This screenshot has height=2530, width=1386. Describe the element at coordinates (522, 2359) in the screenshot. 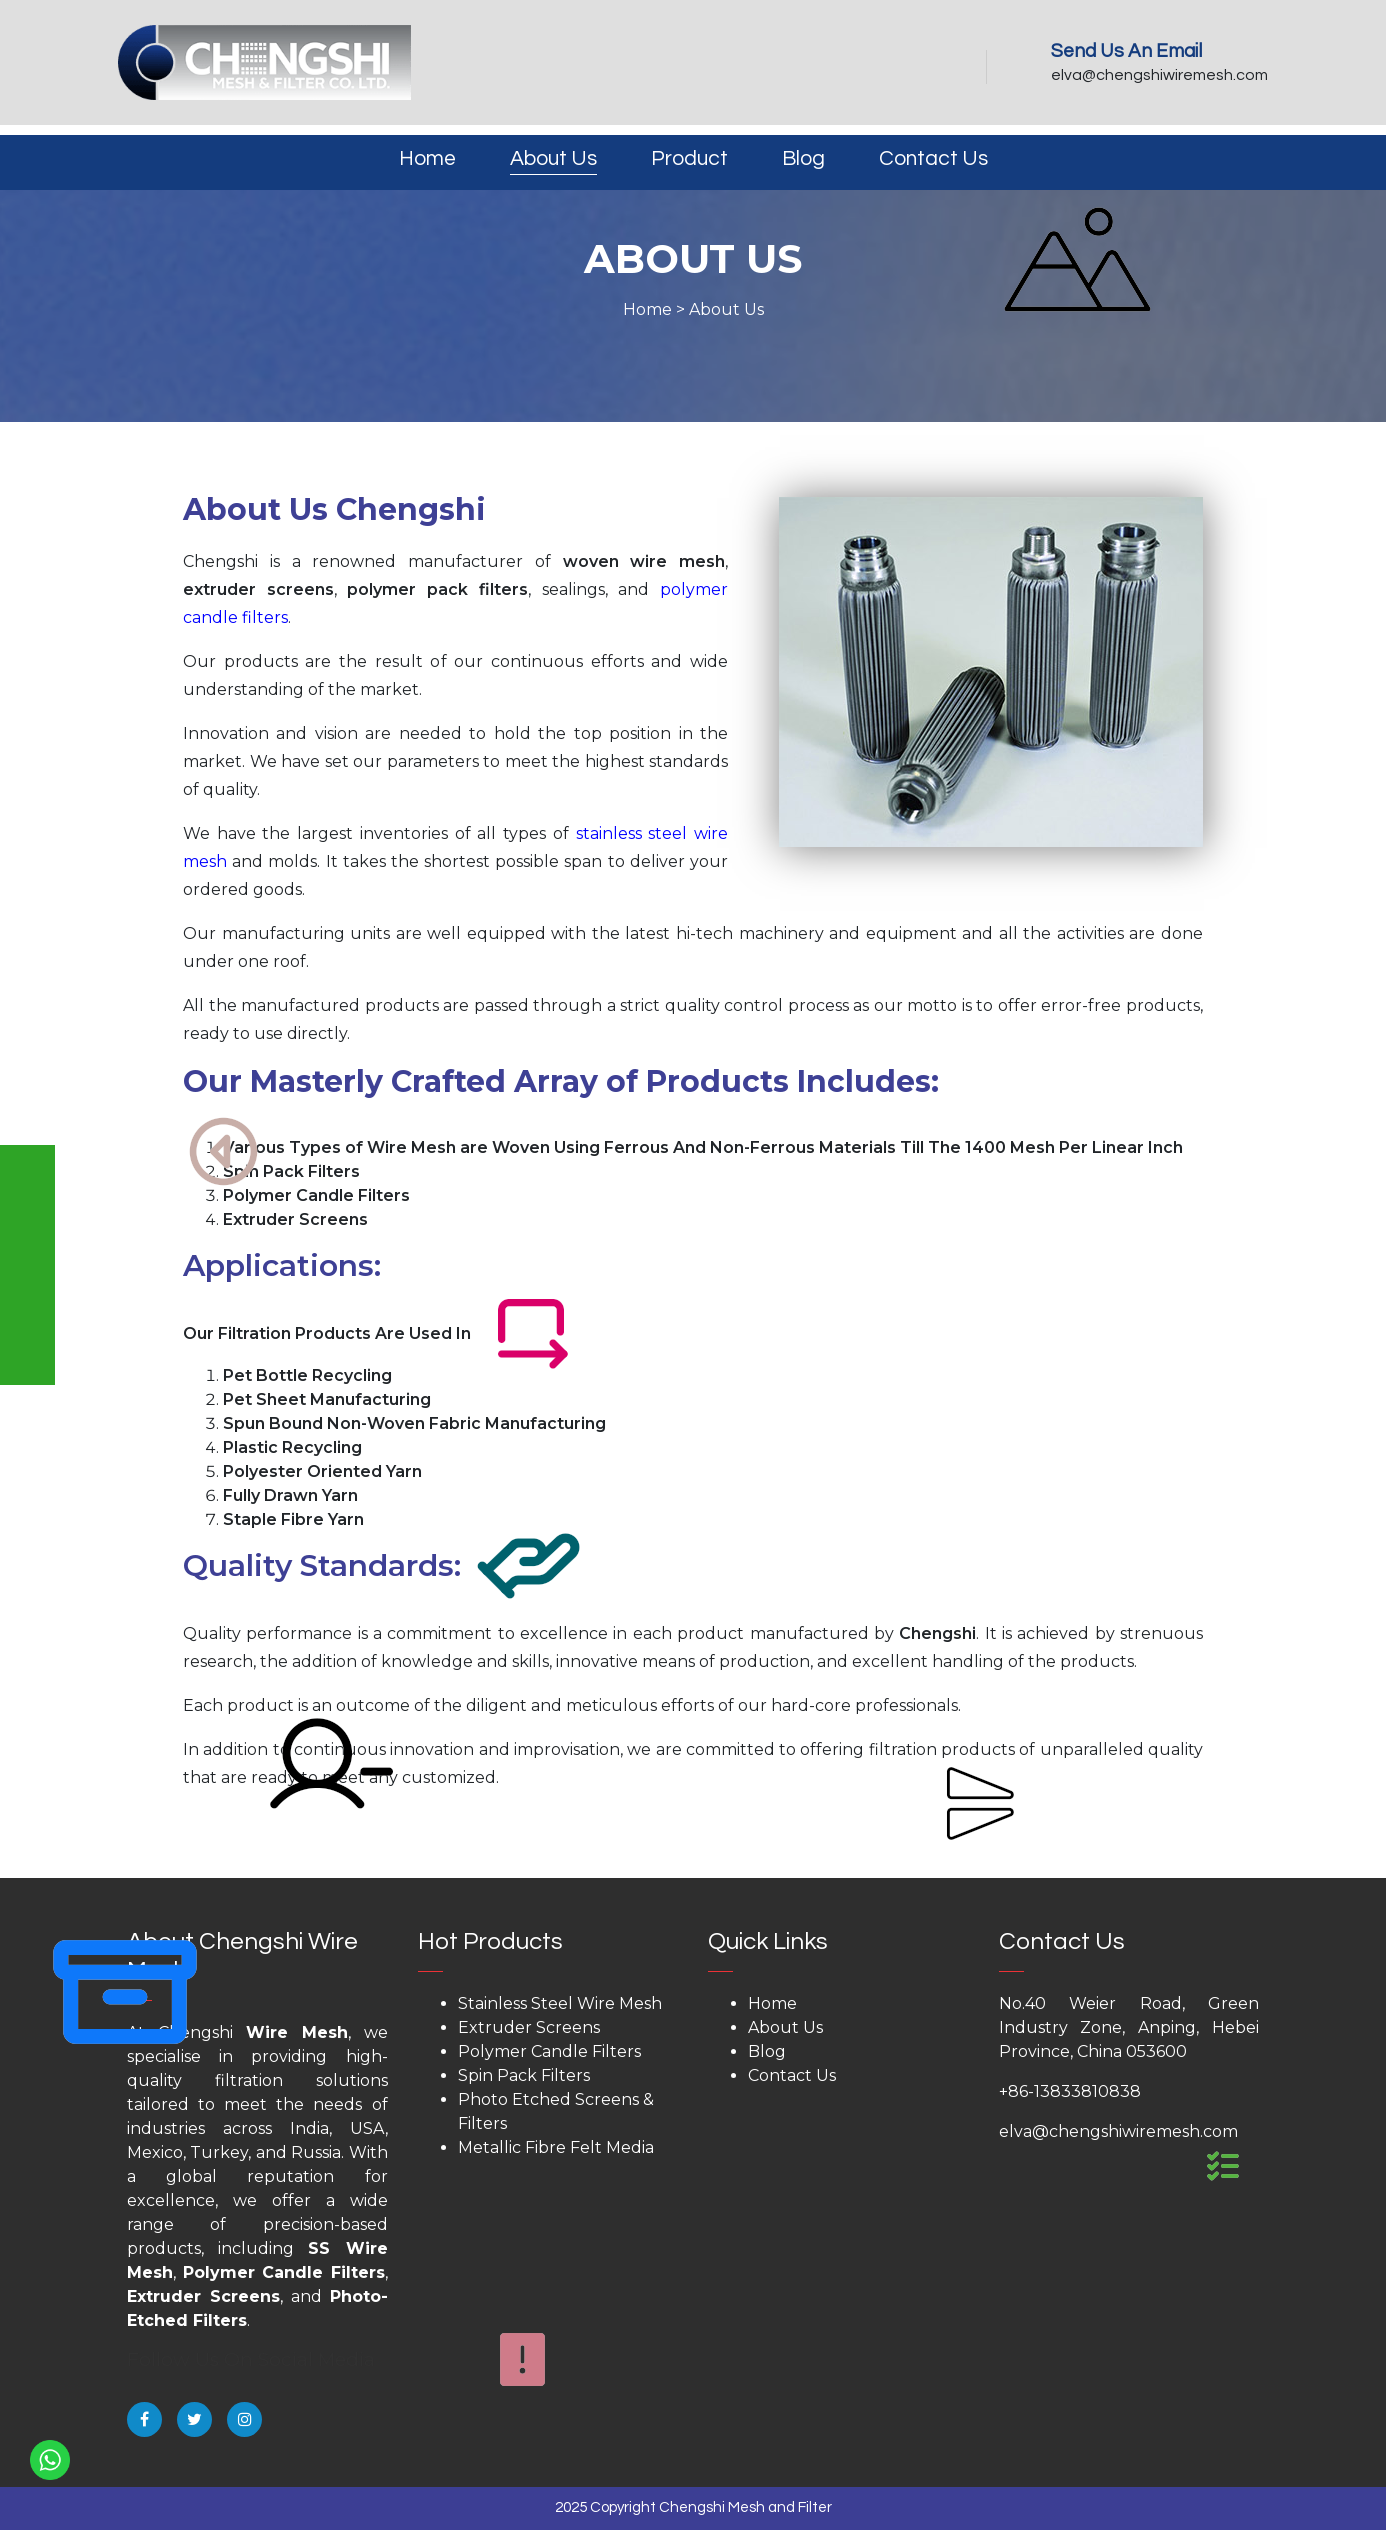

I see `indicates a warning or alert requiring attention` at that location.